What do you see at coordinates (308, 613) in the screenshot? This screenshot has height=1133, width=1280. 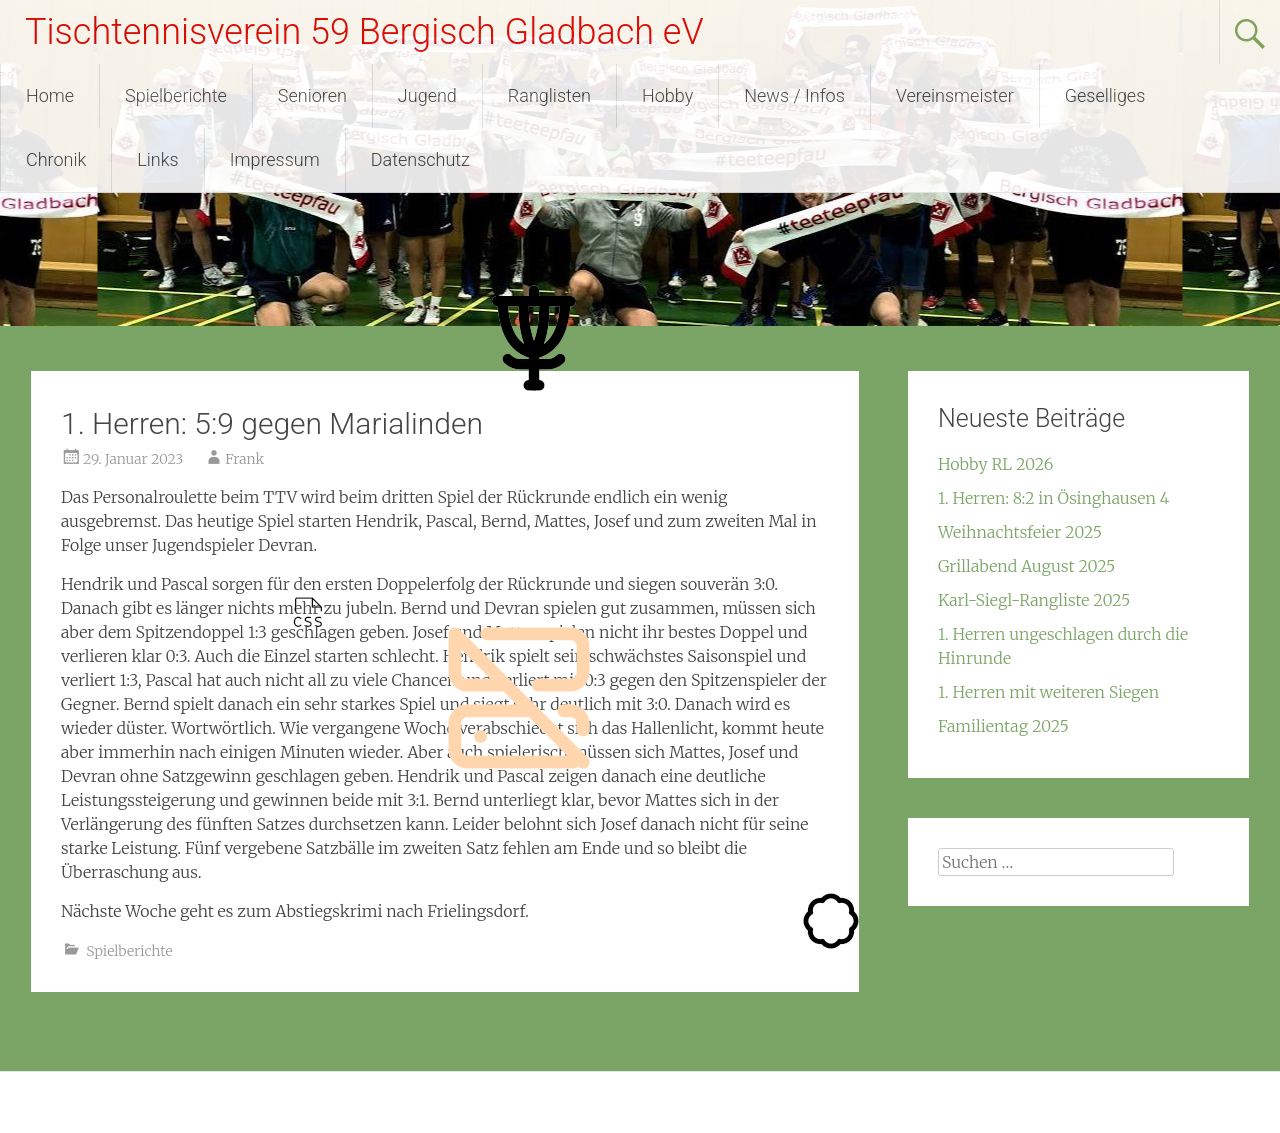 I see `view or open a CSS stylesheet file` at bounding box center [308, 613].